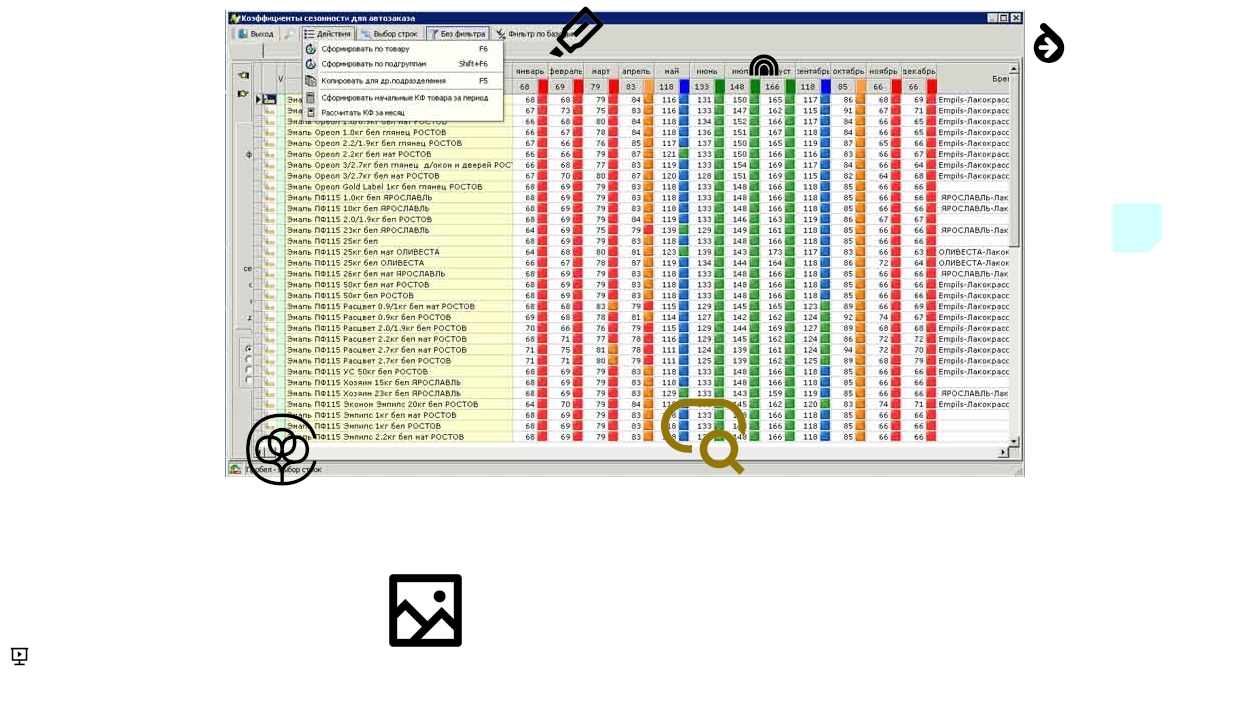 The height and width of the screenshot is (720, 1238). What do you see at coordinates (425, 610) in the screenshot?
I see `view image or photo` at bounding box center [425, 610].